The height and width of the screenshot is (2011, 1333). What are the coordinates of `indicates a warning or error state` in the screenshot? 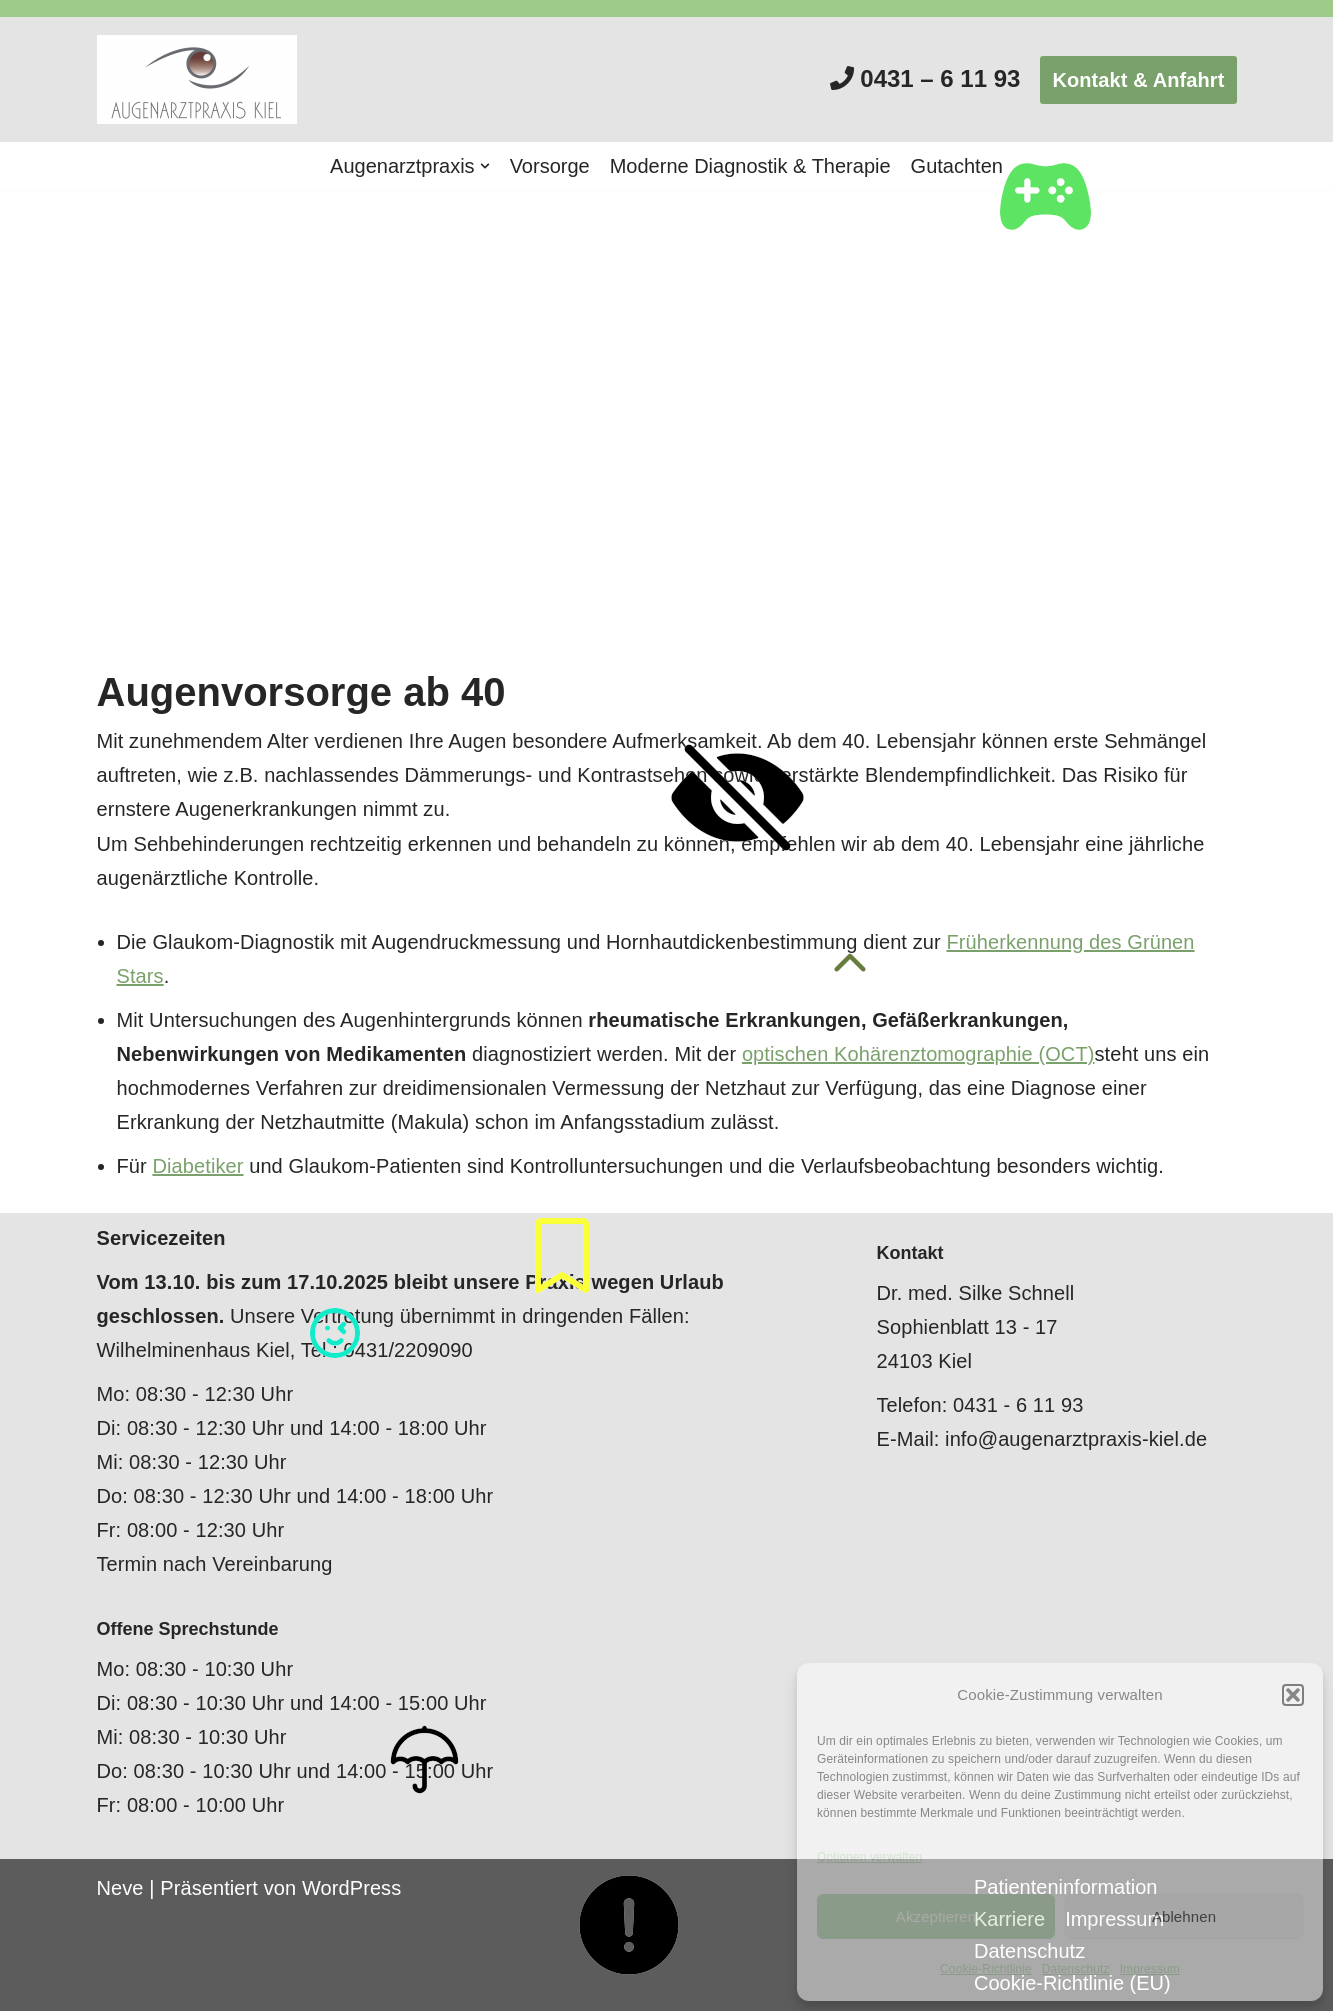 It's located at (629, 1925).